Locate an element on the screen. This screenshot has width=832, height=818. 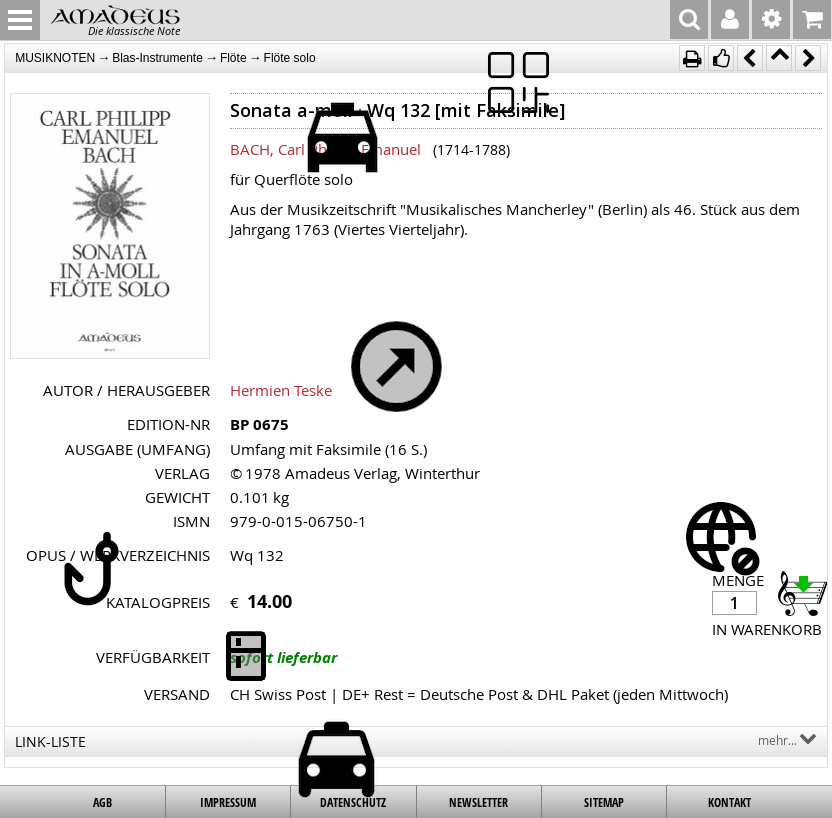
disable internet access is located at coordinates (721, 537).